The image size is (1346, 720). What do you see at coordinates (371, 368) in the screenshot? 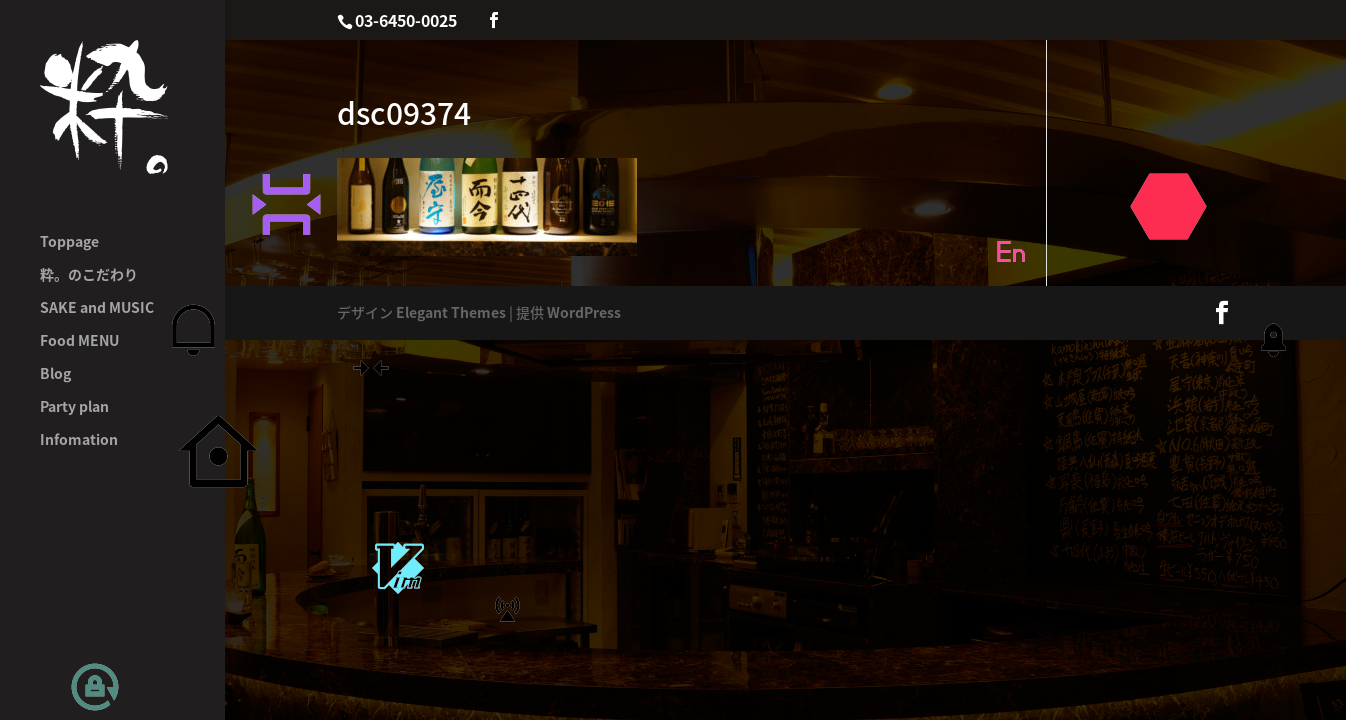
I see `collapse or minimize a panel horizontally` at bounding box center [371, 368].